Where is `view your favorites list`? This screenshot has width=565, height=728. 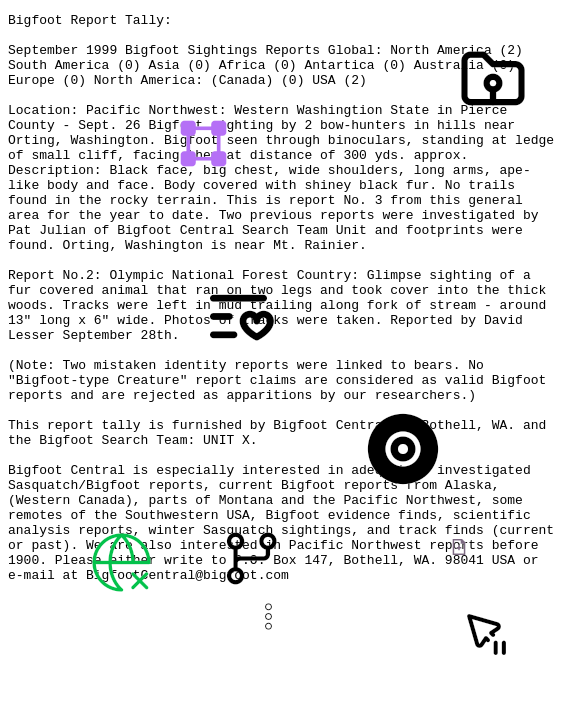
view your favorites list is located at coordinates (238, 316).